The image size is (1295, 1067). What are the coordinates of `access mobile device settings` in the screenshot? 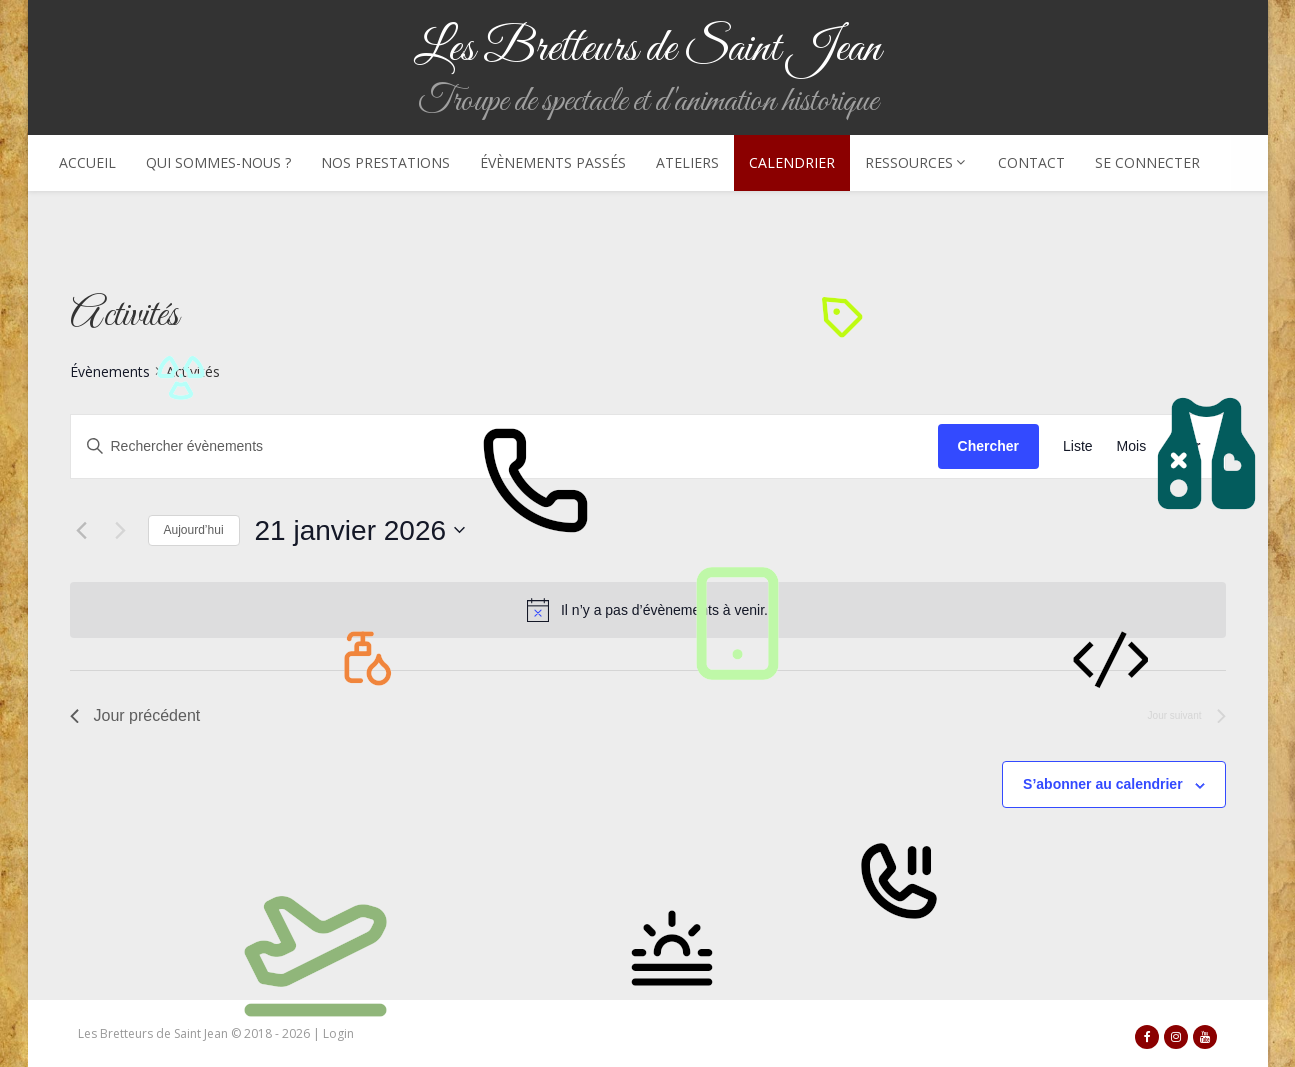 It's located at (737, 623).